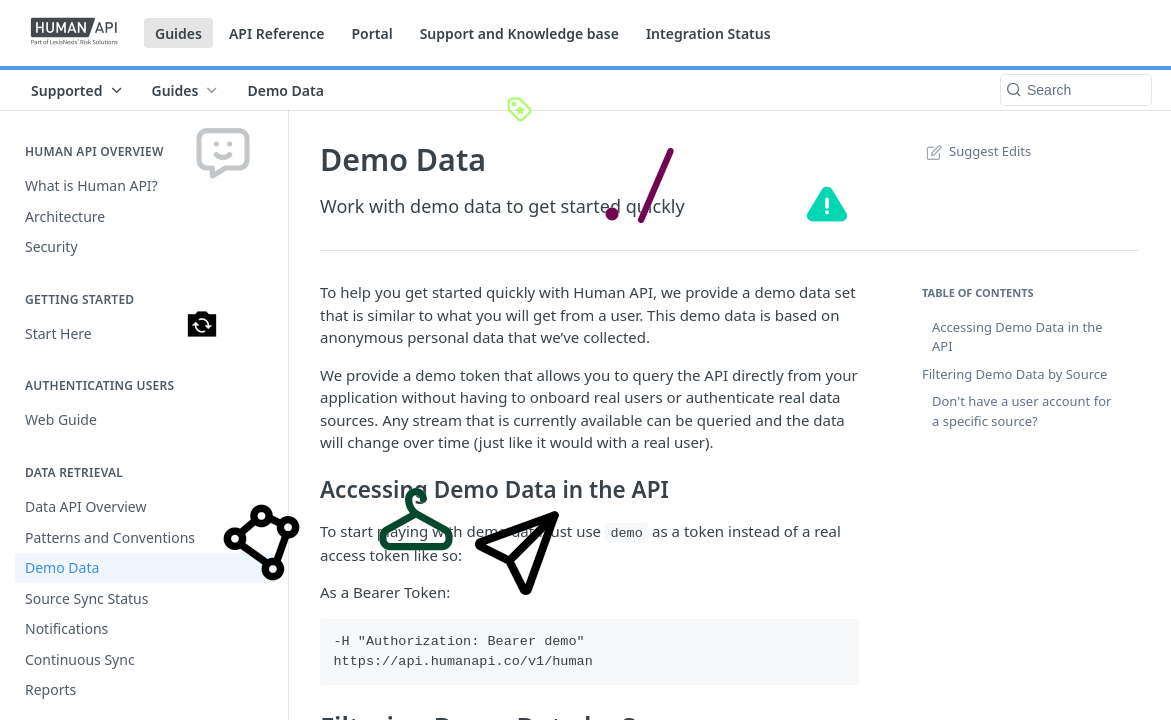 The width and height of the screenshot is (1171, 720). What do you see at coordinates (519, 109) in the screenshot?
I see `mark item as favorite` at bounding box center [519, 109].